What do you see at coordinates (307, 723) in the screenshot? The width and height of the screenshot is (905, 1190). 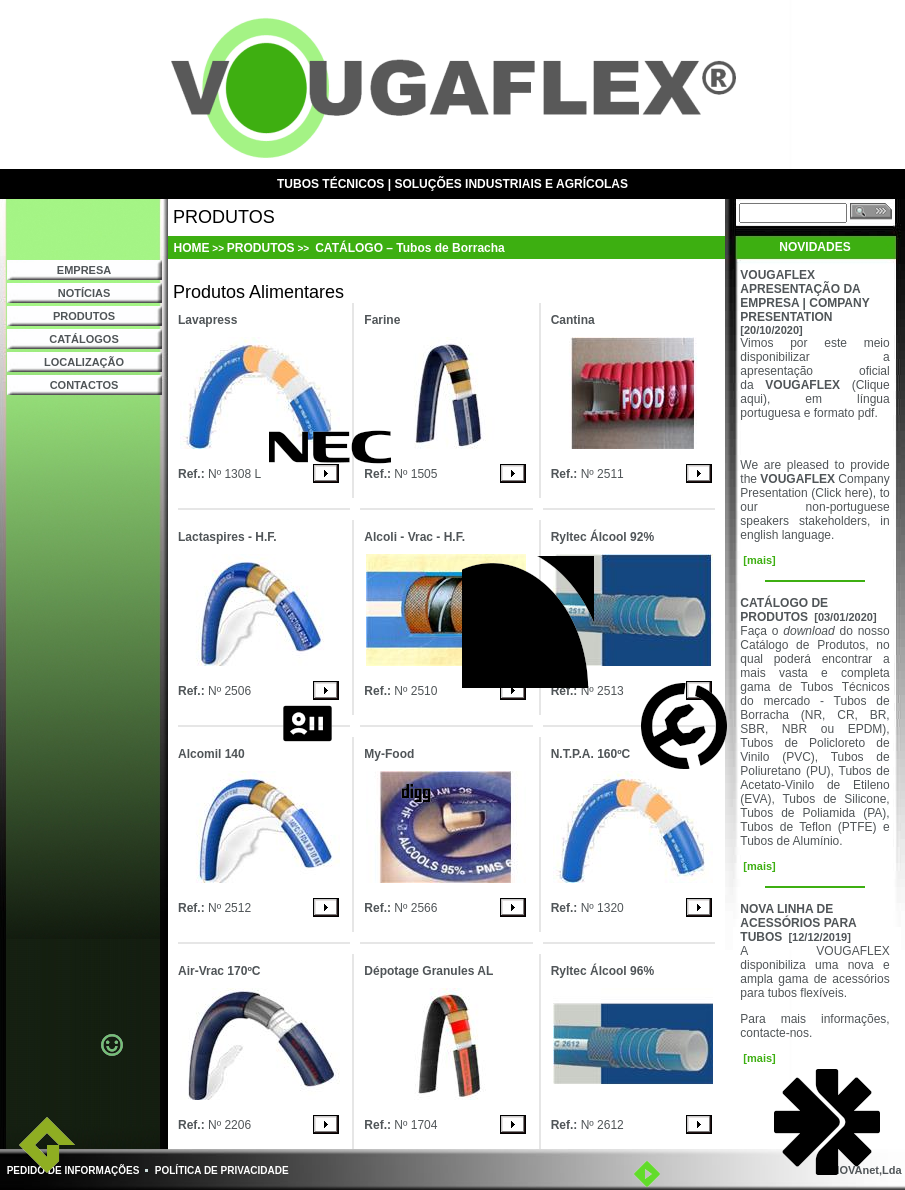 I see `indicates a pass or credential is pending approval` at bounding box center [307, 723].